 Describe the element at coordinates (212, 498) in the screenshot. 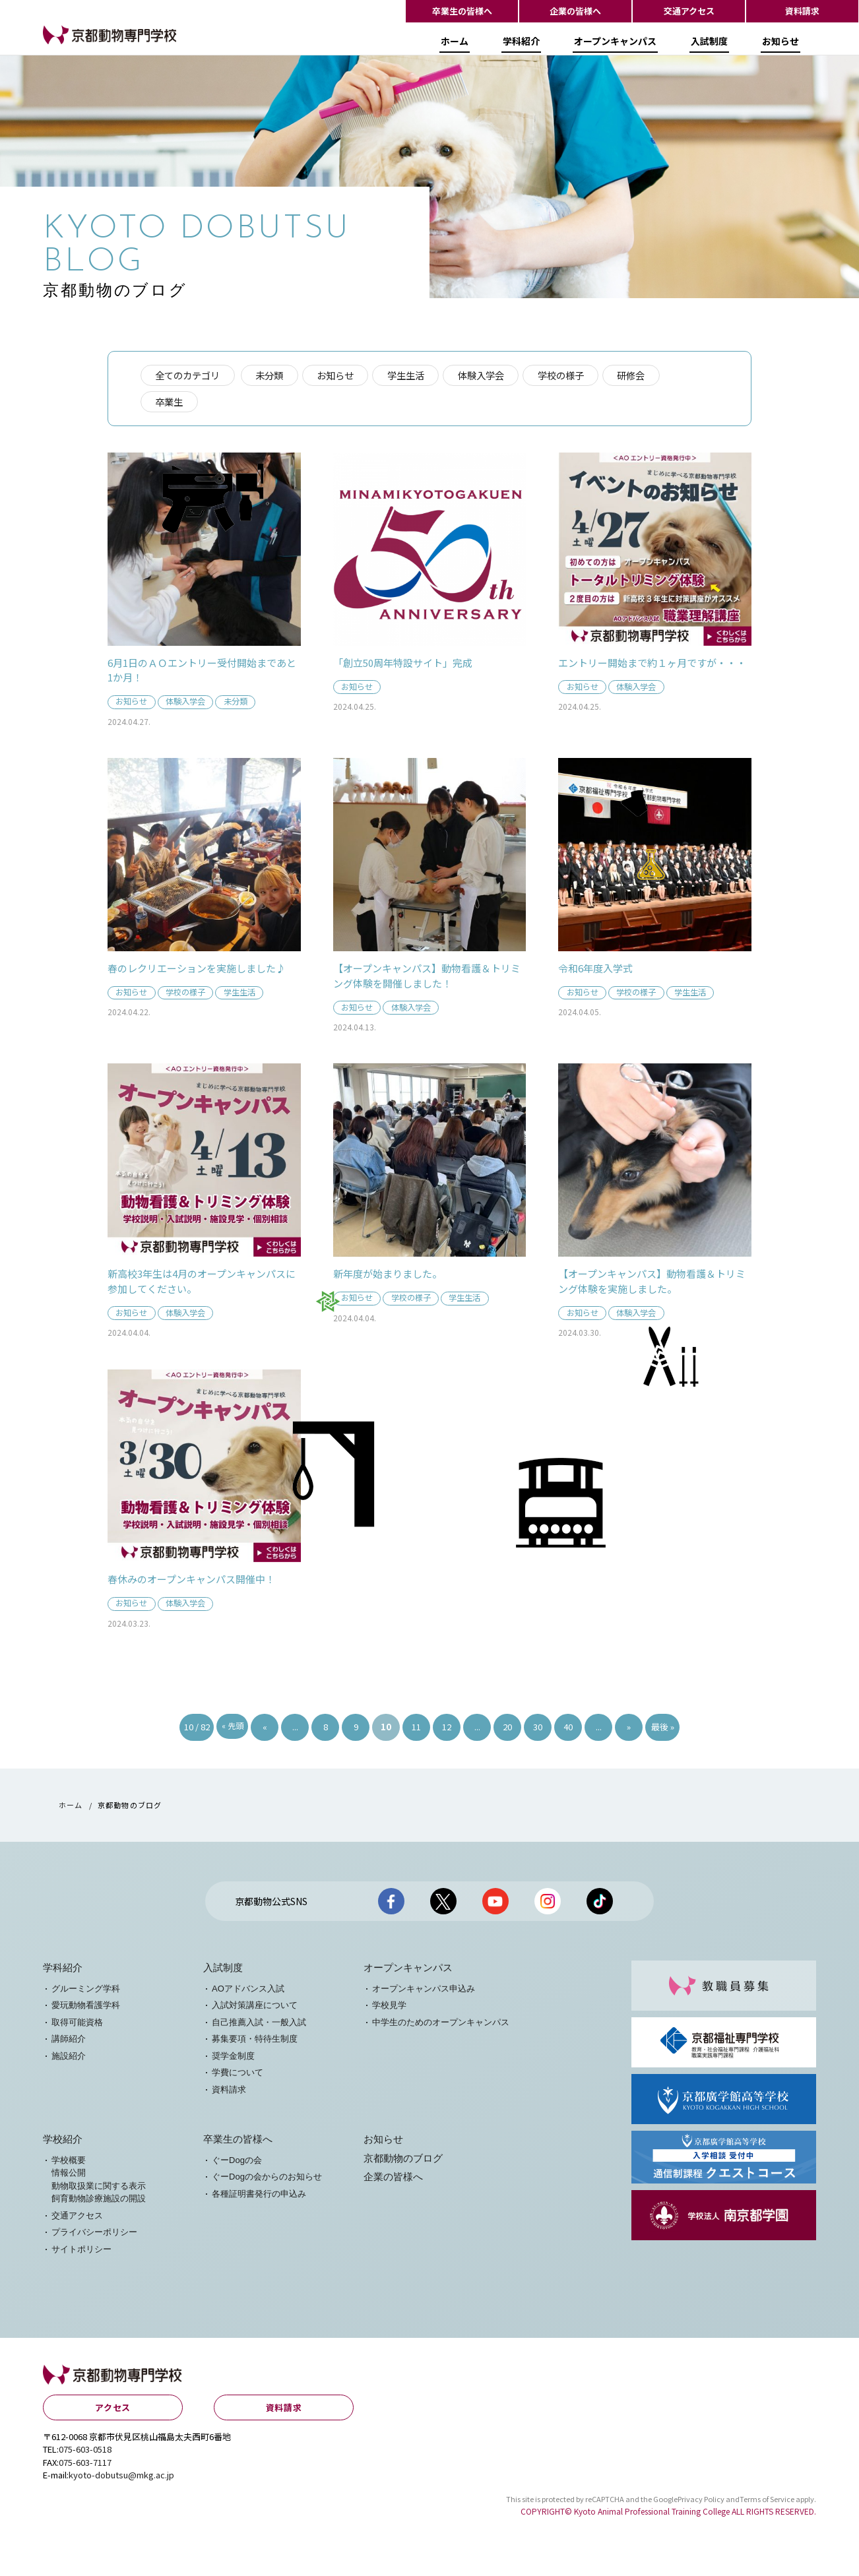

I see `select the MP5K submachine gun` at that location.